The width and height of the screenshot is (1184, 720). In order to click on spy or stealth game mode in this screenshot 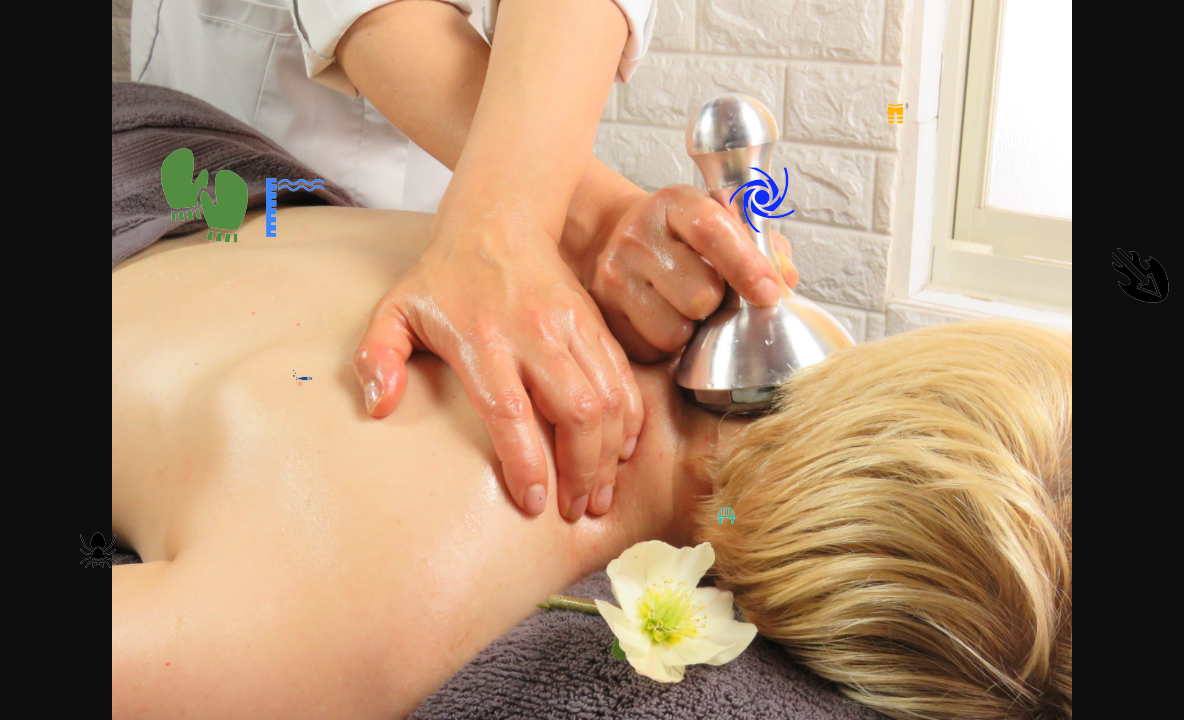, I will do `click(762, 200)`.